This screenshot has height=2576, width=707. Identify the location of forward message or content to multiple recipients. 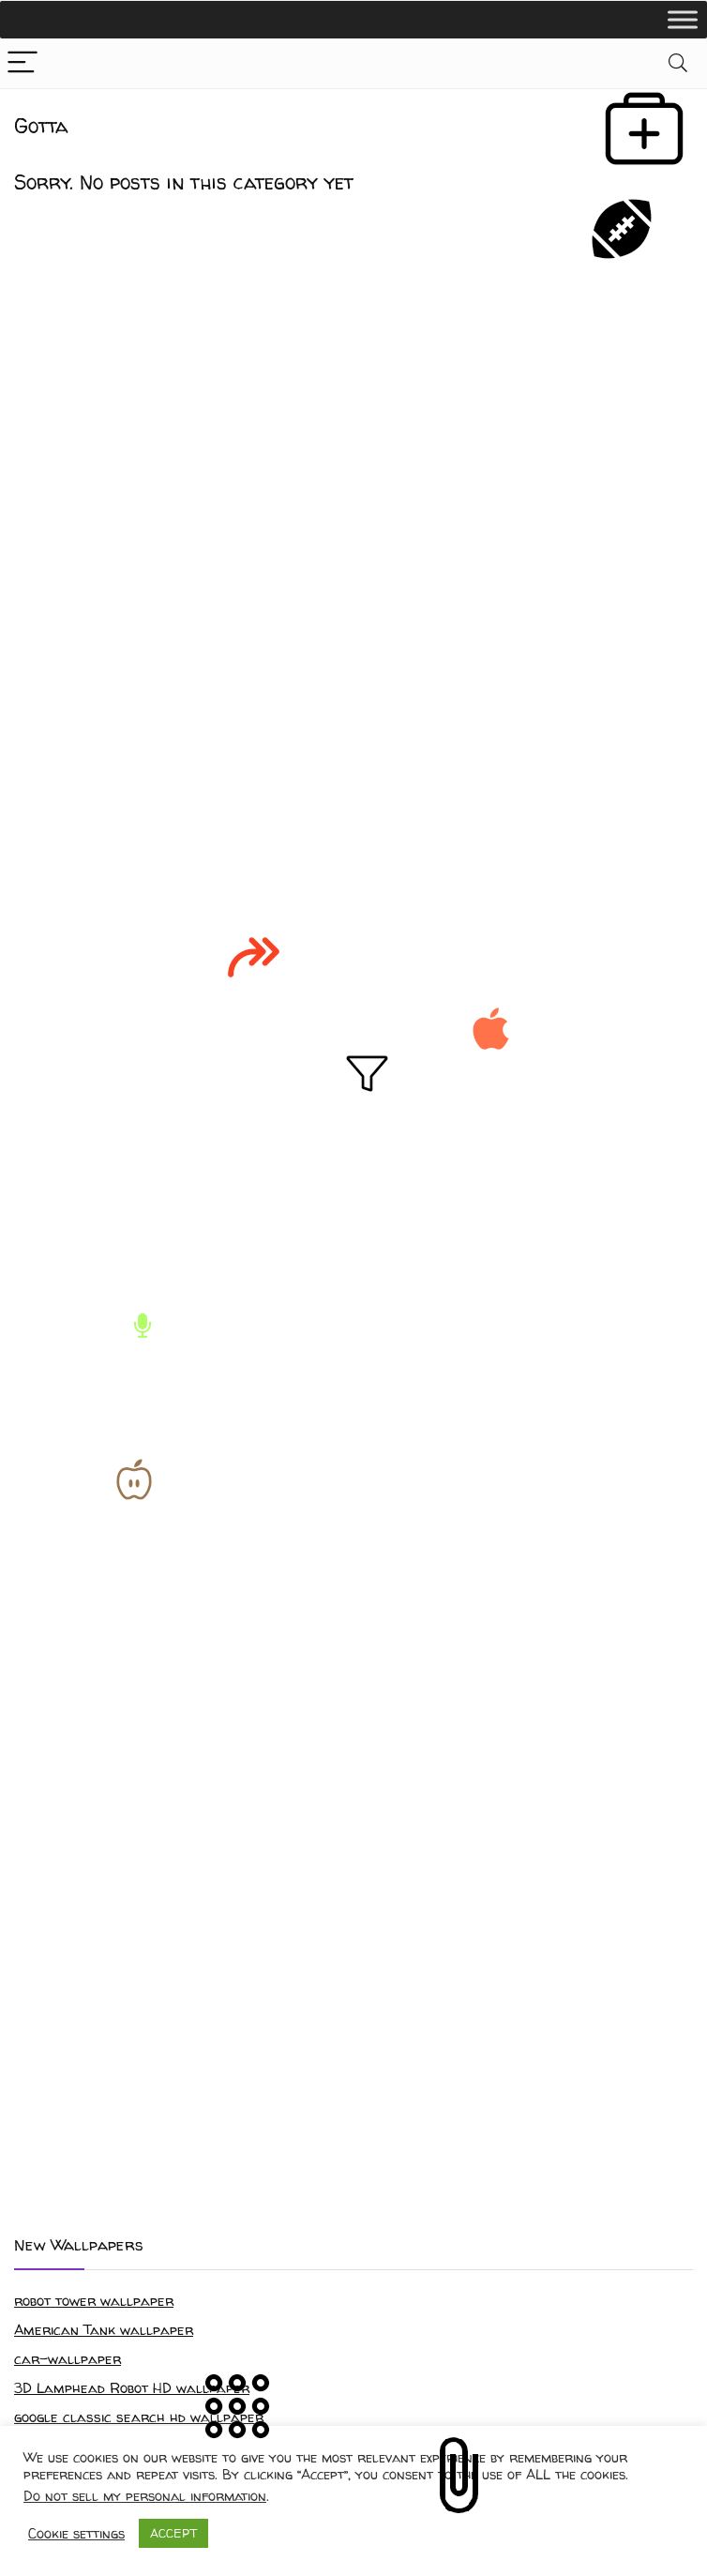
(253, 957).